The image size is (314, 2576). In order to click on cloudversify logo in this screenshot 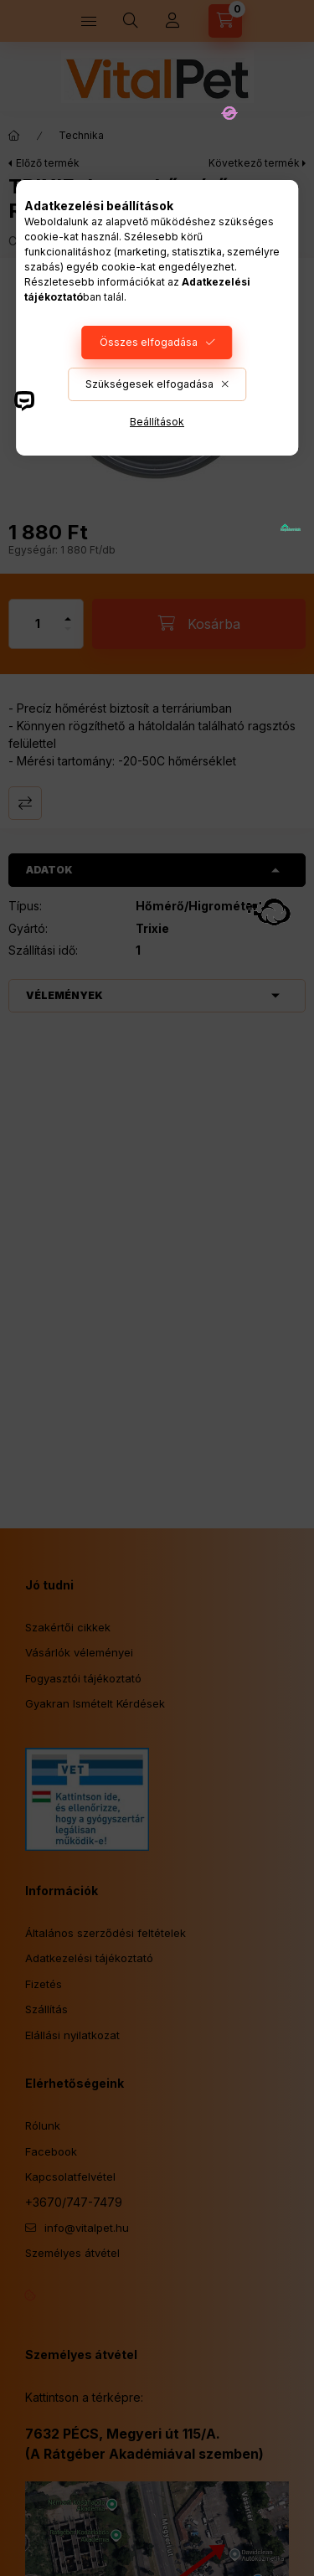, I will do `click(269, 912)`.